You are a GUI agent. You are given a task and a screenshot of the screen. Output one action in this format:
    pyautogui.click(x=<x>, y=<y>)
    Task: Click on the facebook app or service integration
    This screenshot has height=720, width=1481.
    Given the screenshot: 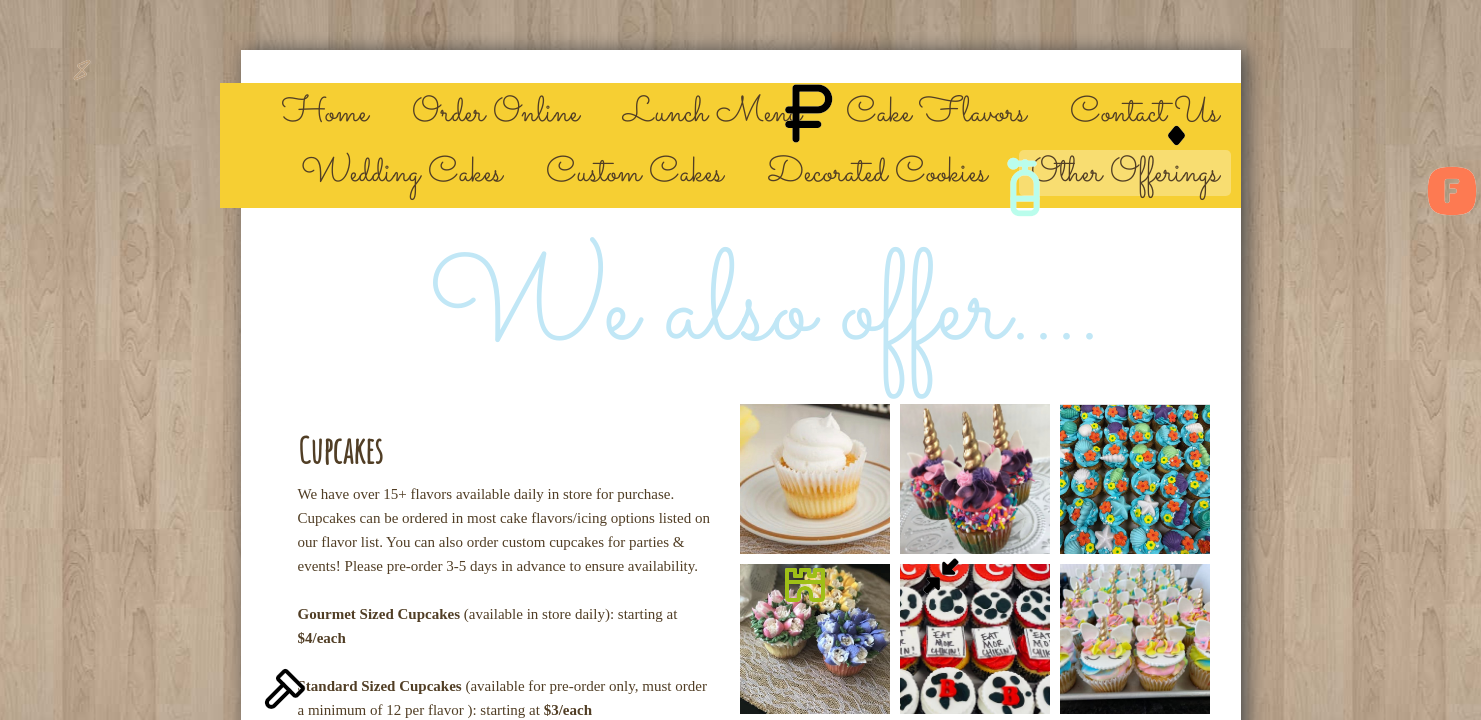 What is the action you would take?
    pyautogui.click(x=1452, y=191)
    